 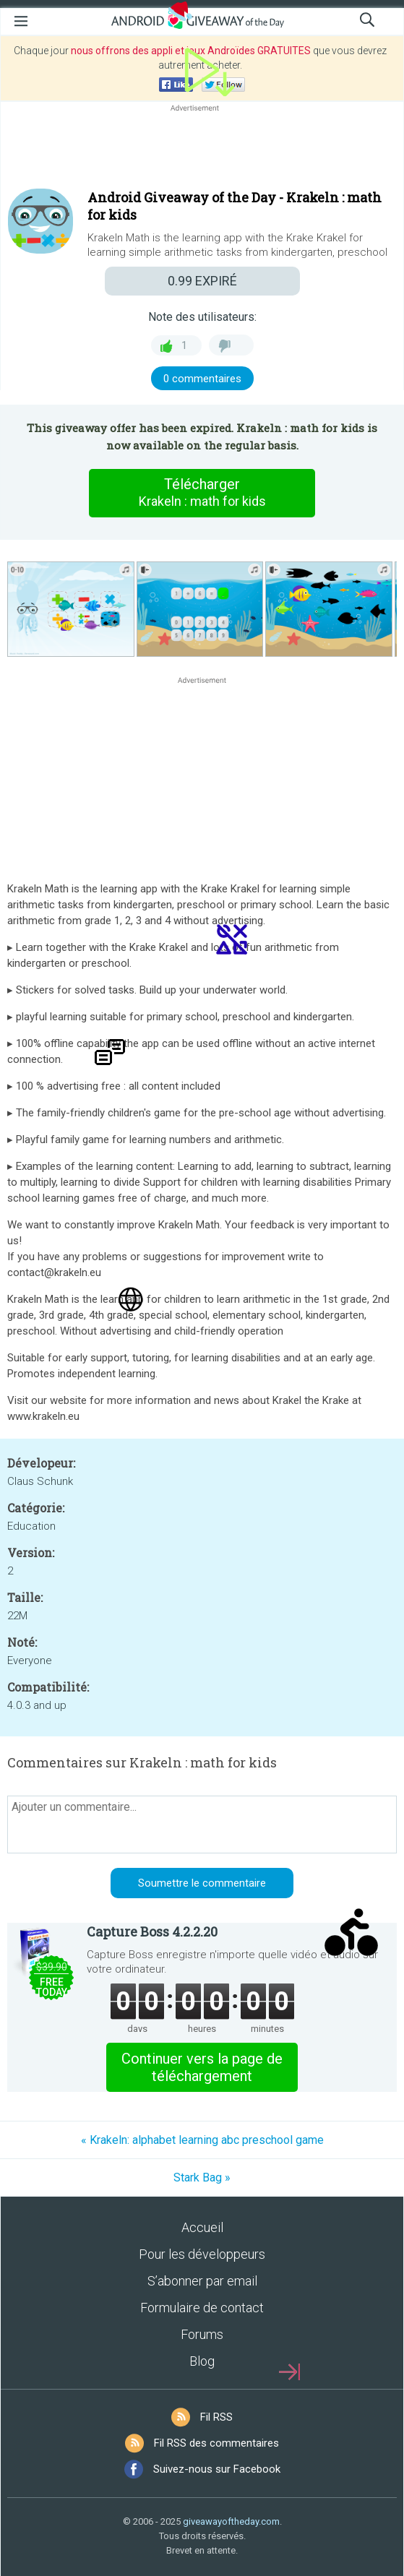 I want to click on access cycling or bike-related features, so click(x=351, y=1932).